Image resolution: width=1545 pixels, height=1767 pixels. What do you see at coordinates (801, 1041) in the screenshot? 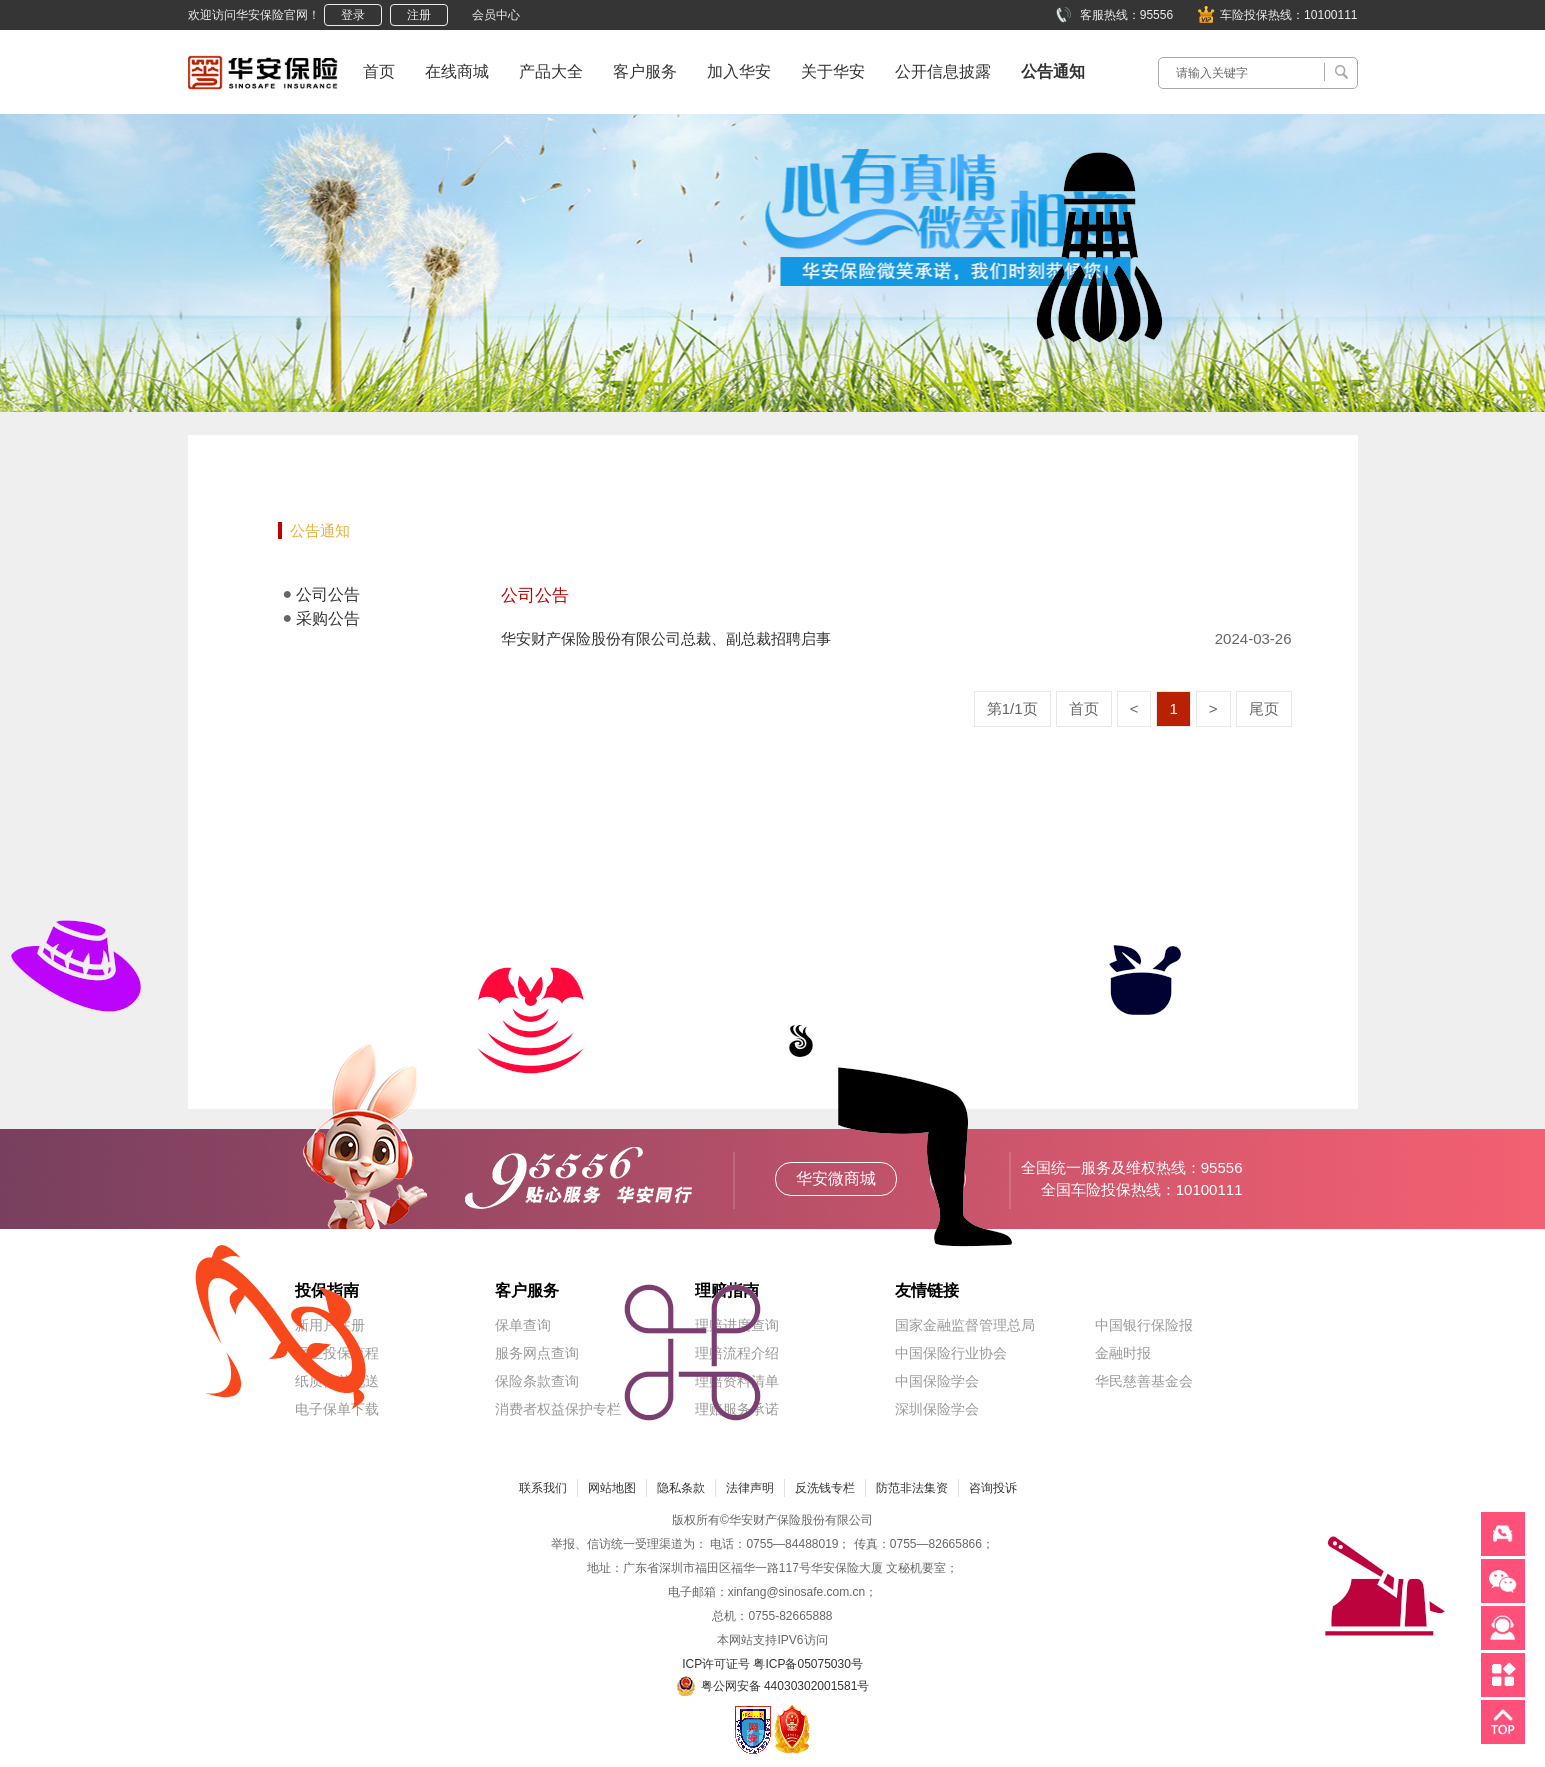
I see `indicates weather effect active in game` at bounding box center [801, 1041].